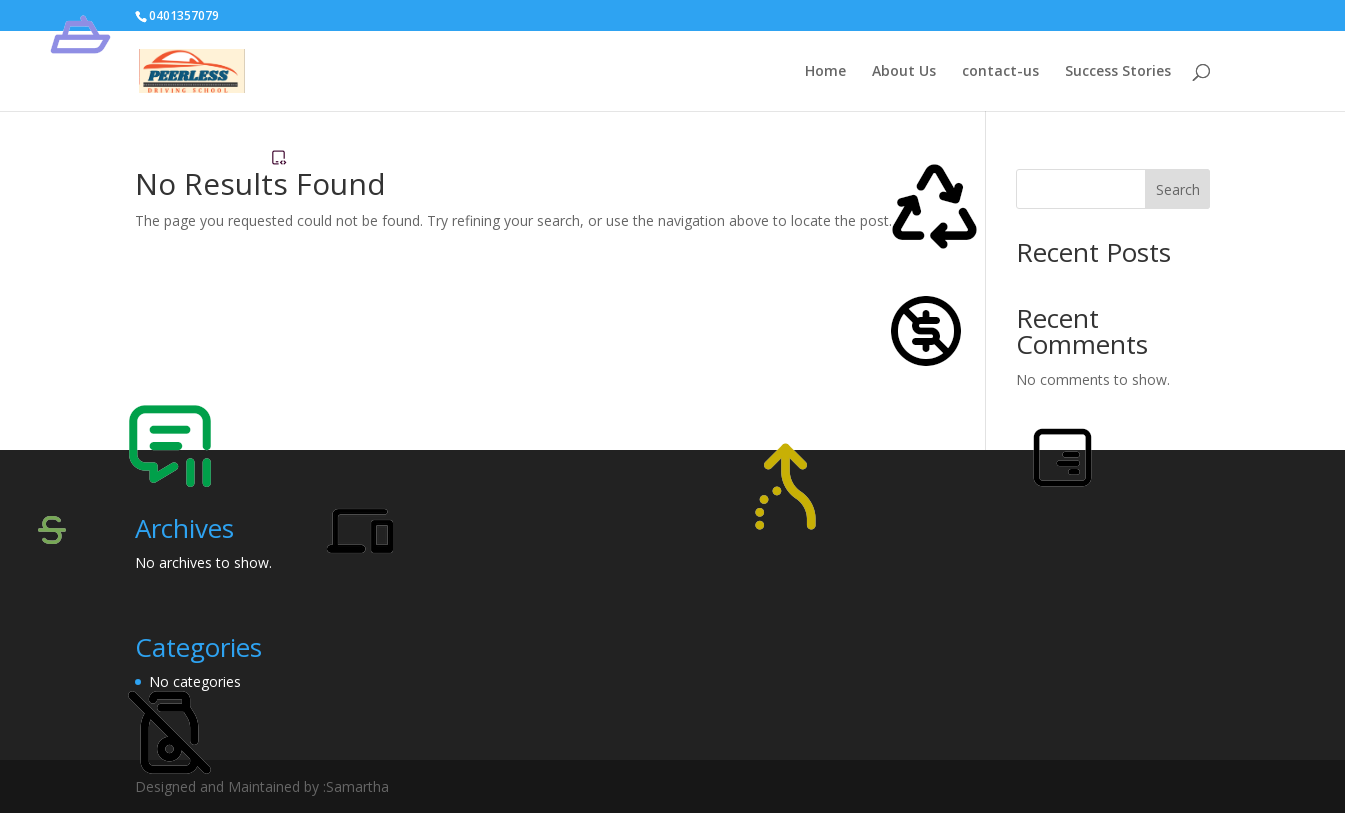 The height and width of the screenshot is (813, 1345). Describe the element at coordinates (52, 530) in the screenshot. I see `apply strikethrough formatting to selected text` at that location.